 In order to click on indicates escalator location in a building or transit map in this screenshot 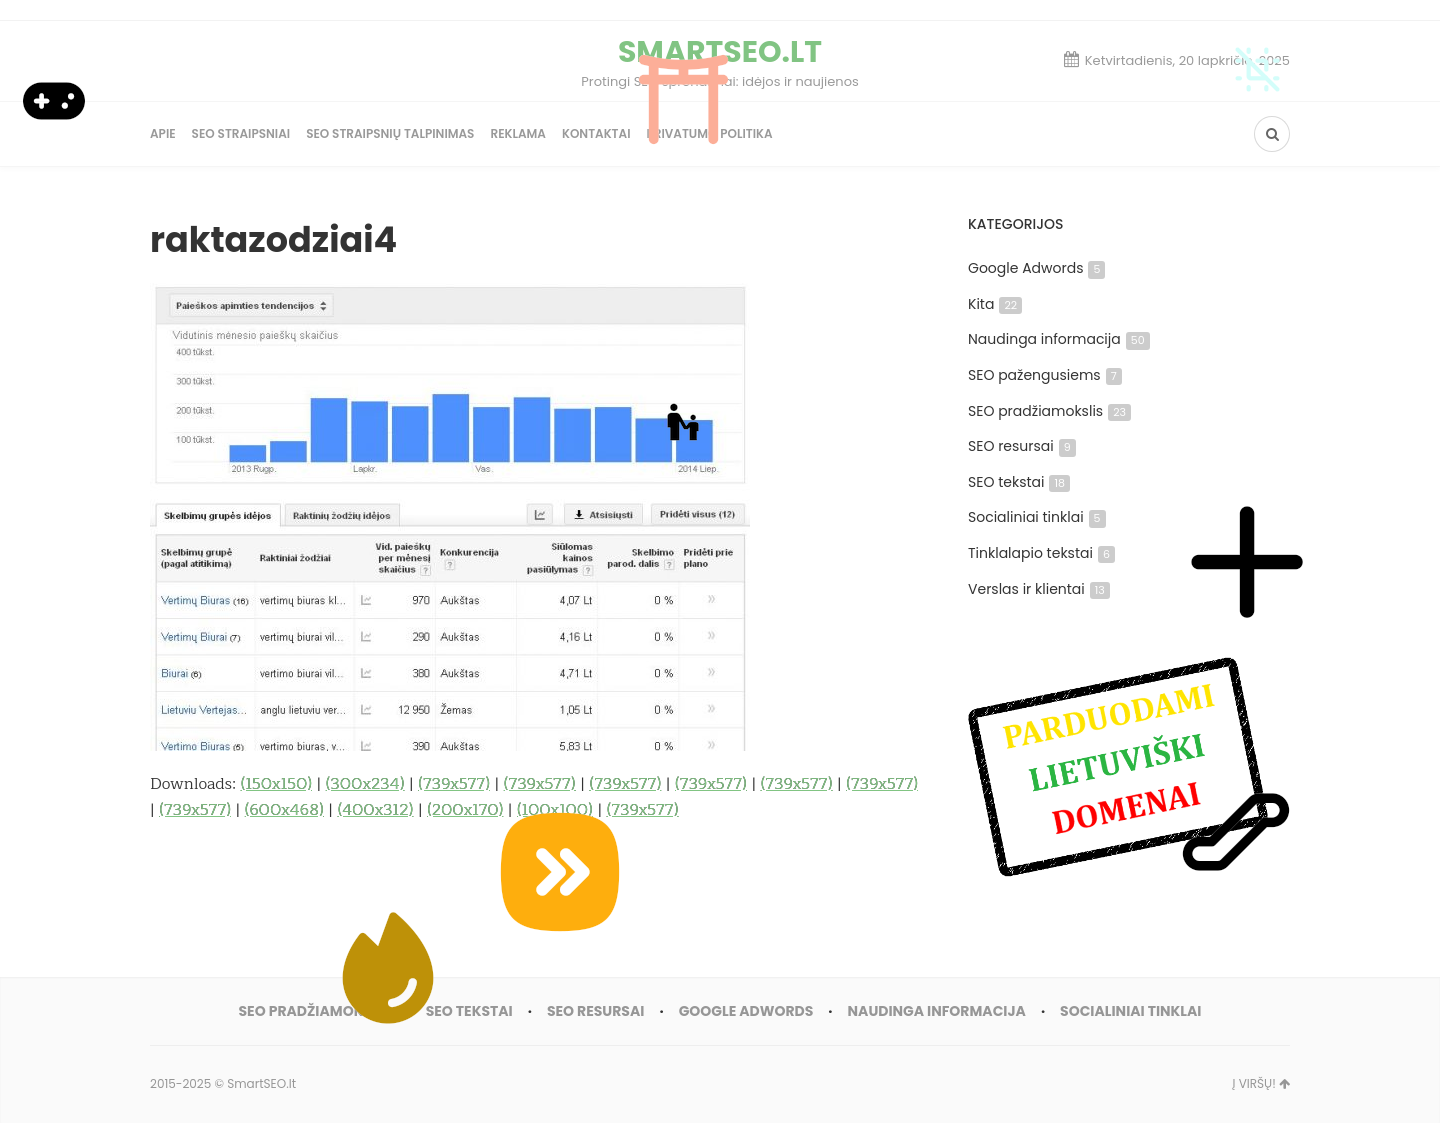, I will do `click(1236, 832)`.